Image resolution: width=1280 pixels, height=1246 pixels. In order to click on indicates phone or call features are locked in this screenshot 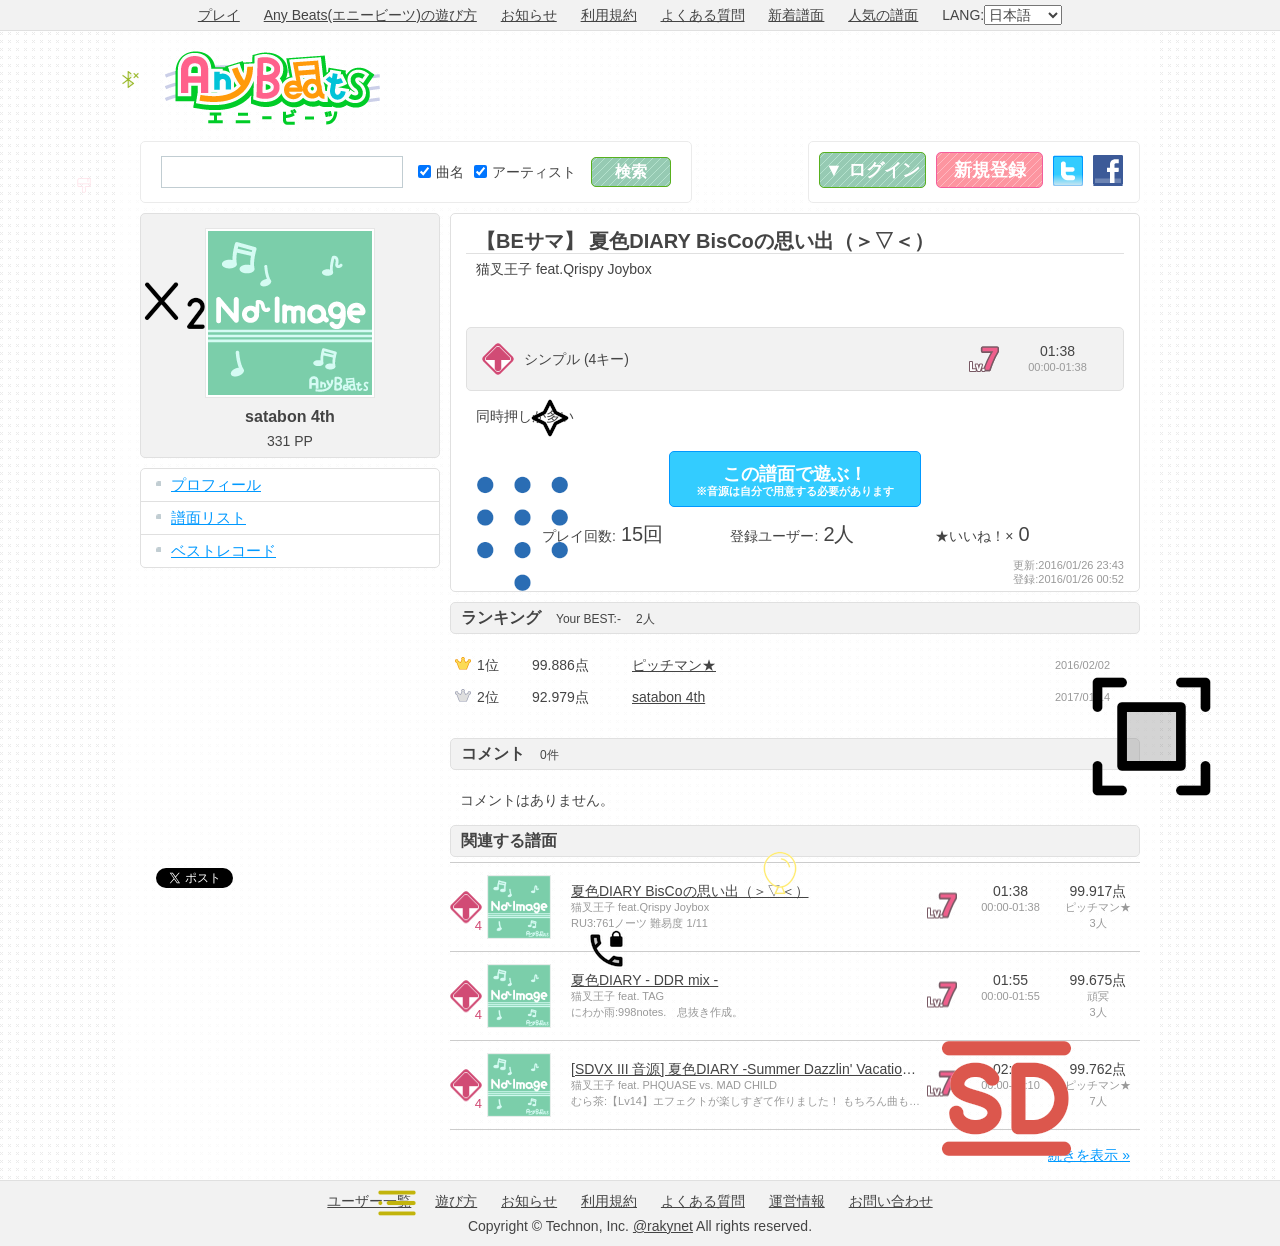, I will do `click(606, 950)`.